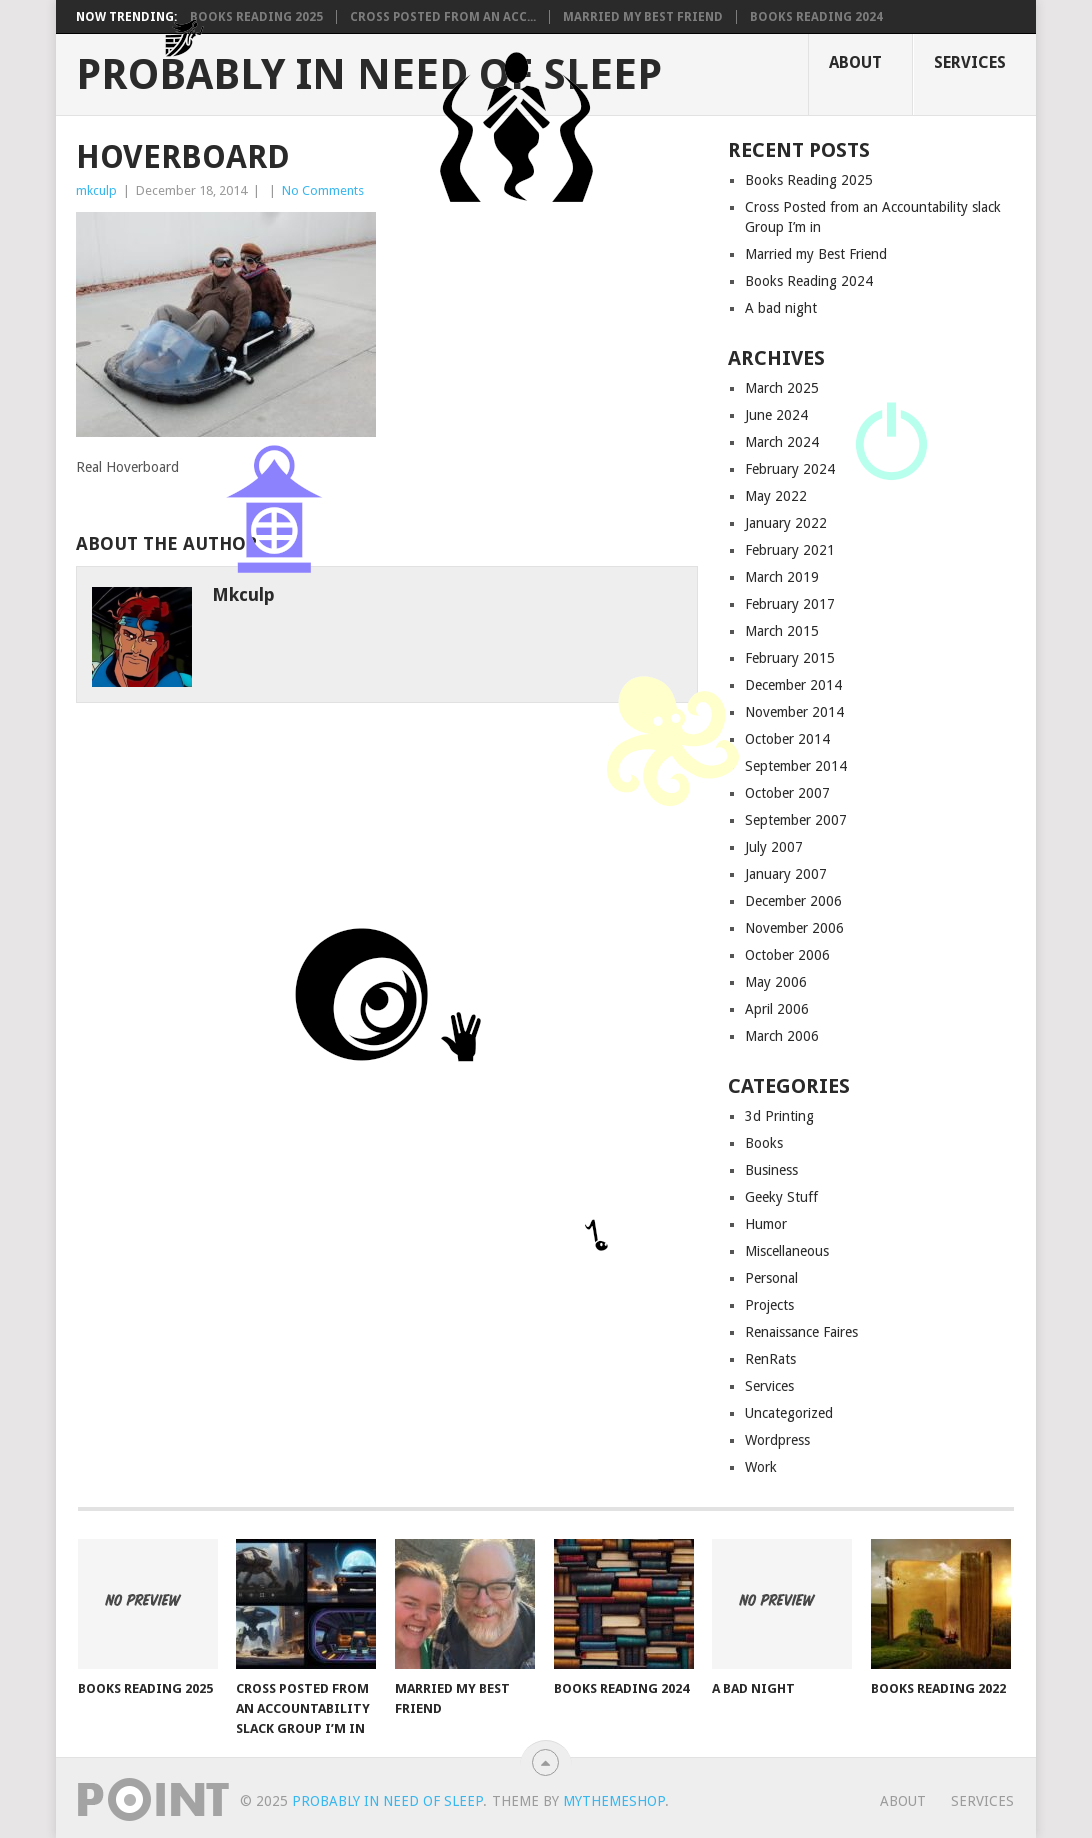 The height and width of the screenshot is (1838, 1092). What do you see at coordinates (516, 125) in the screenshot?
I see `view character soul or spirit stats` at bounding box center [516, 125].